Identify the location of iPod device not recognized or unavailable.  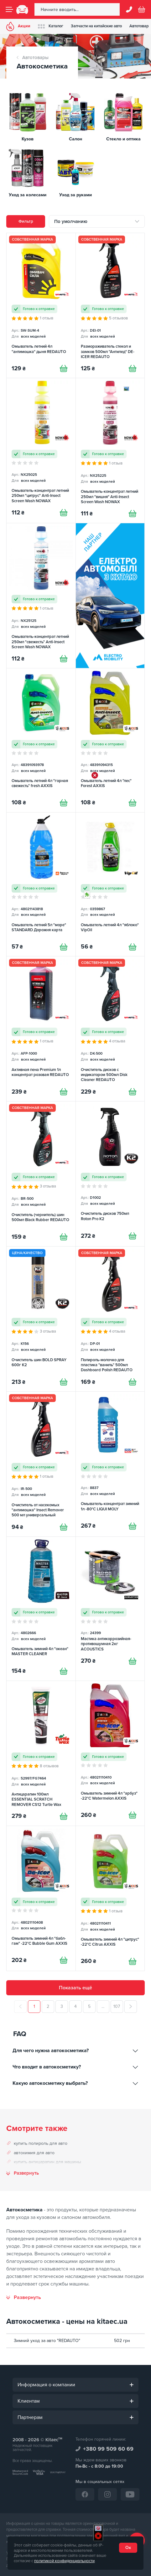
(98, 2533).